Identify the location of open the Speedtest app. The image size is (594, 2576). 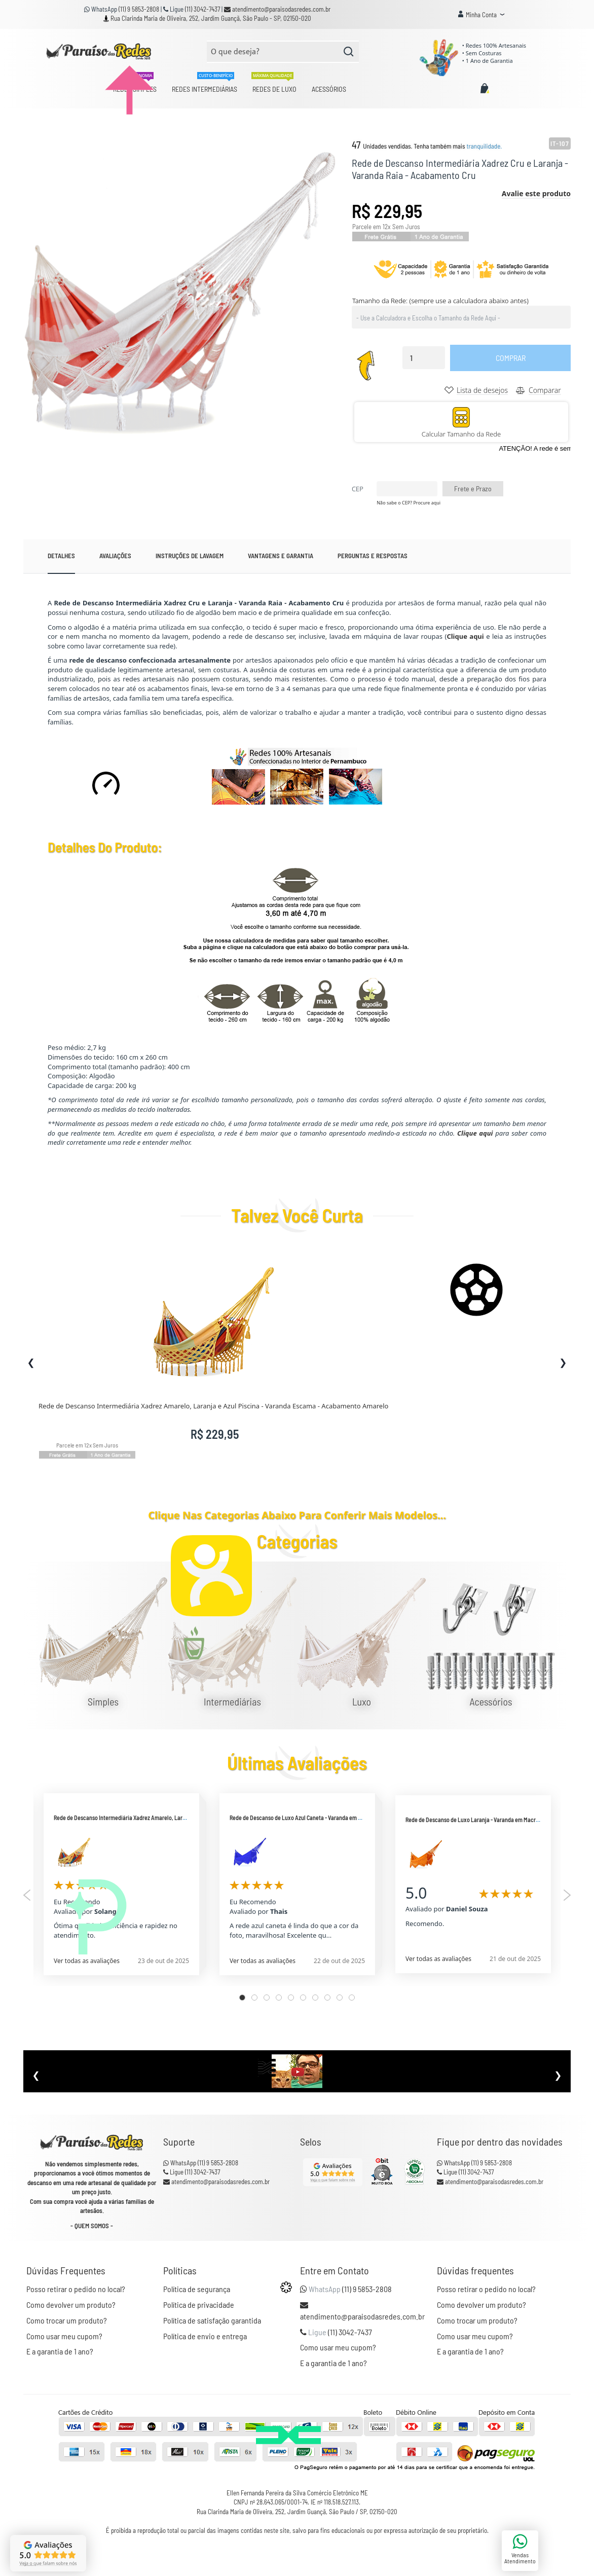
(106, 783).